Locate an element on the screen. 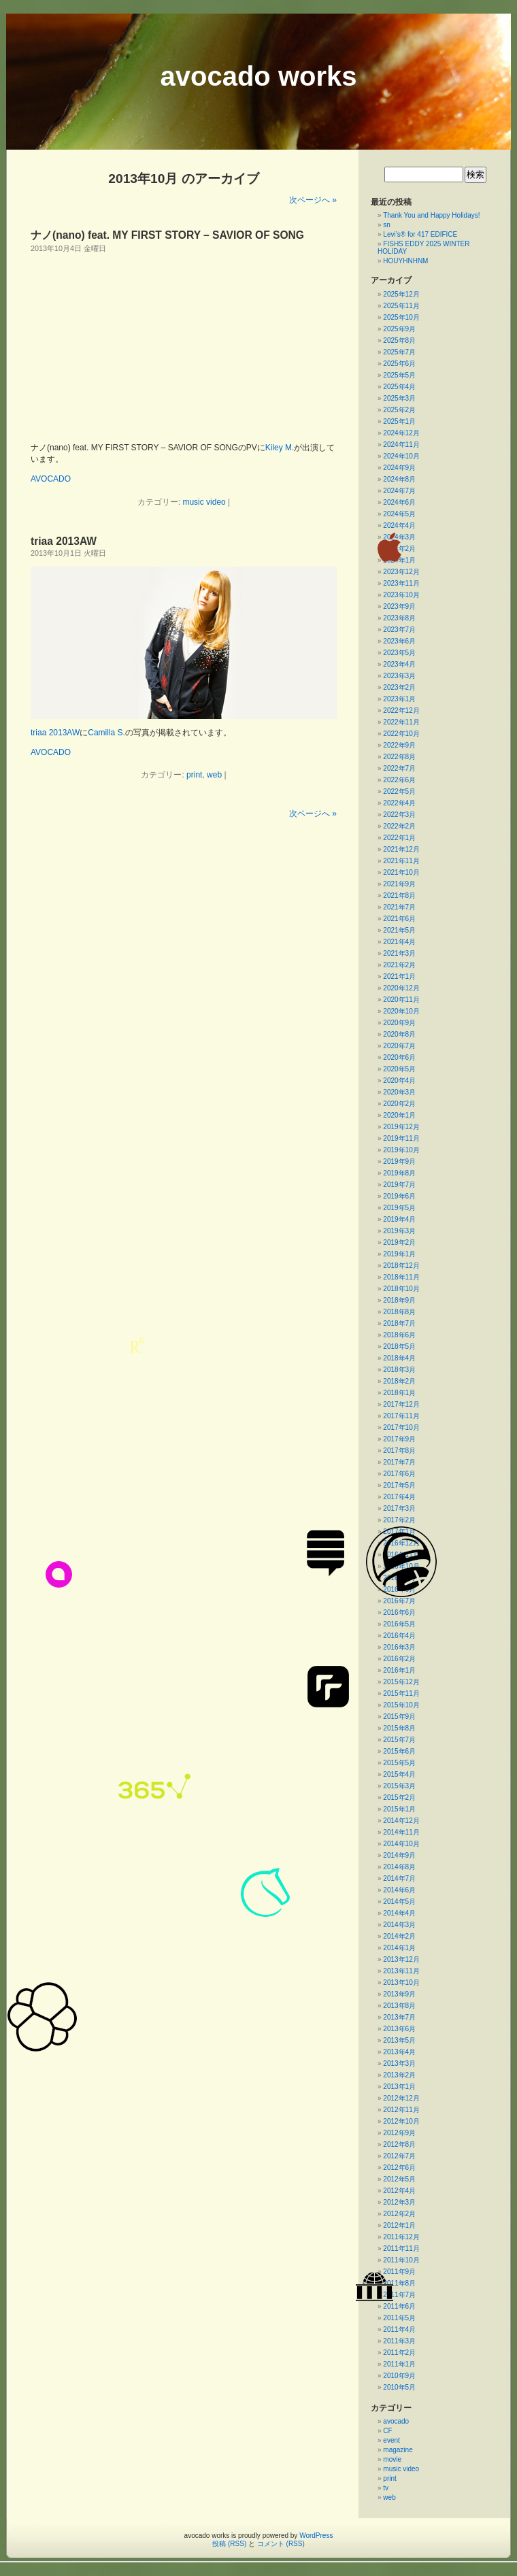  visit alternativeto website to find software alternatives is located at coordinates (401, 1562).